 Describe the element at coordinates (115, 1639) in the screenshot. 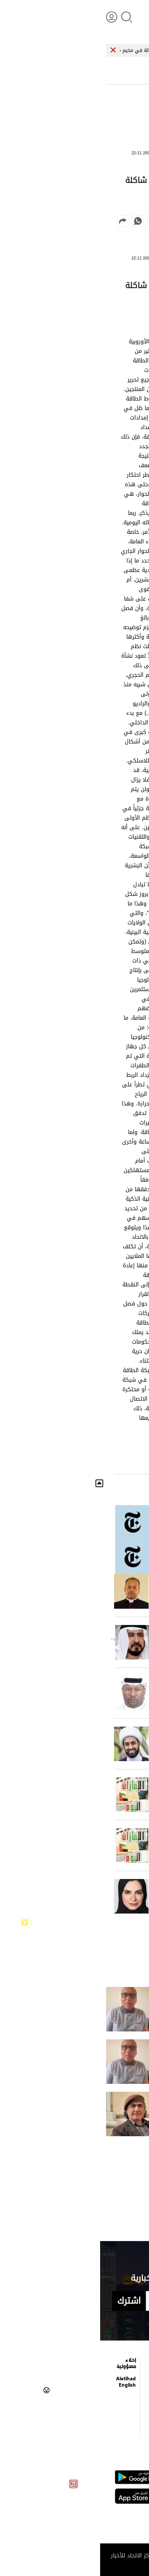

I see `aviato company logo from the tv series silicon valley` at that location.